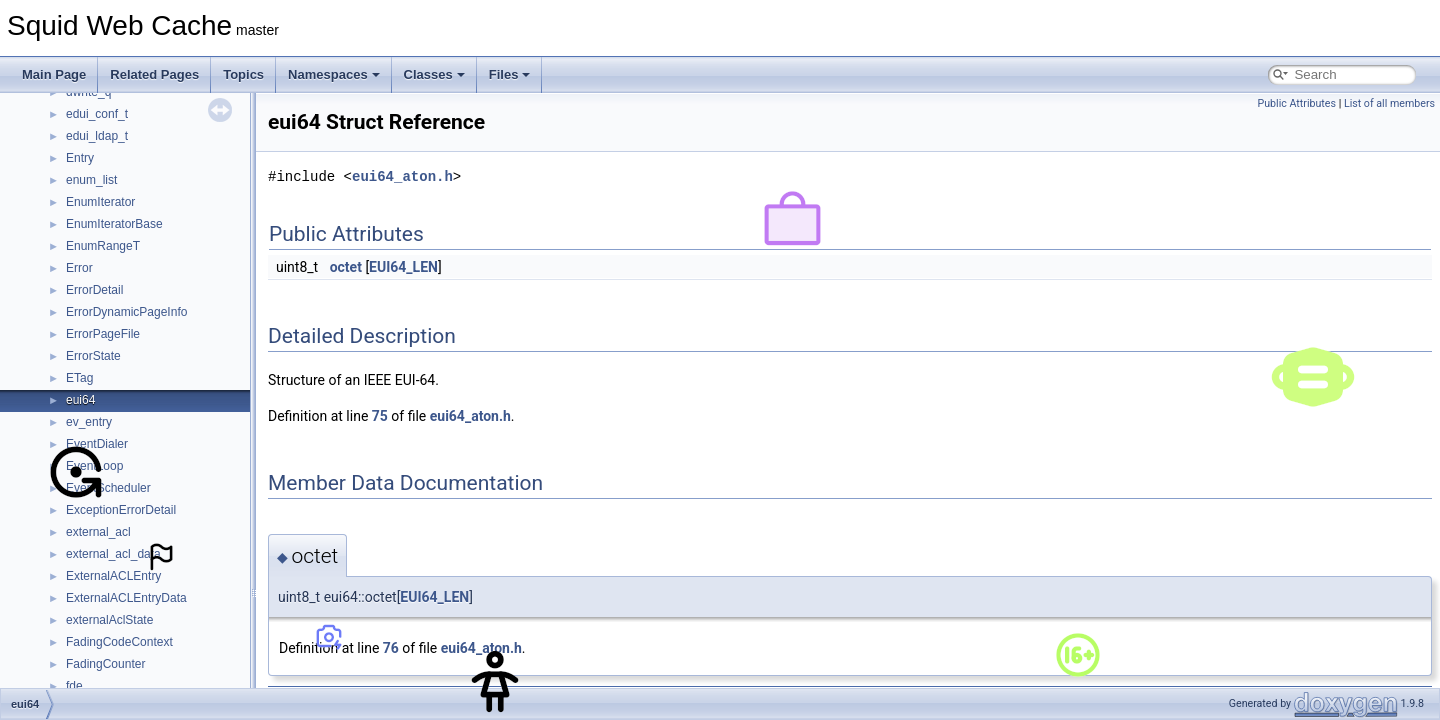  I want to click on flag or bookmark an item for later, so click(161, 556).